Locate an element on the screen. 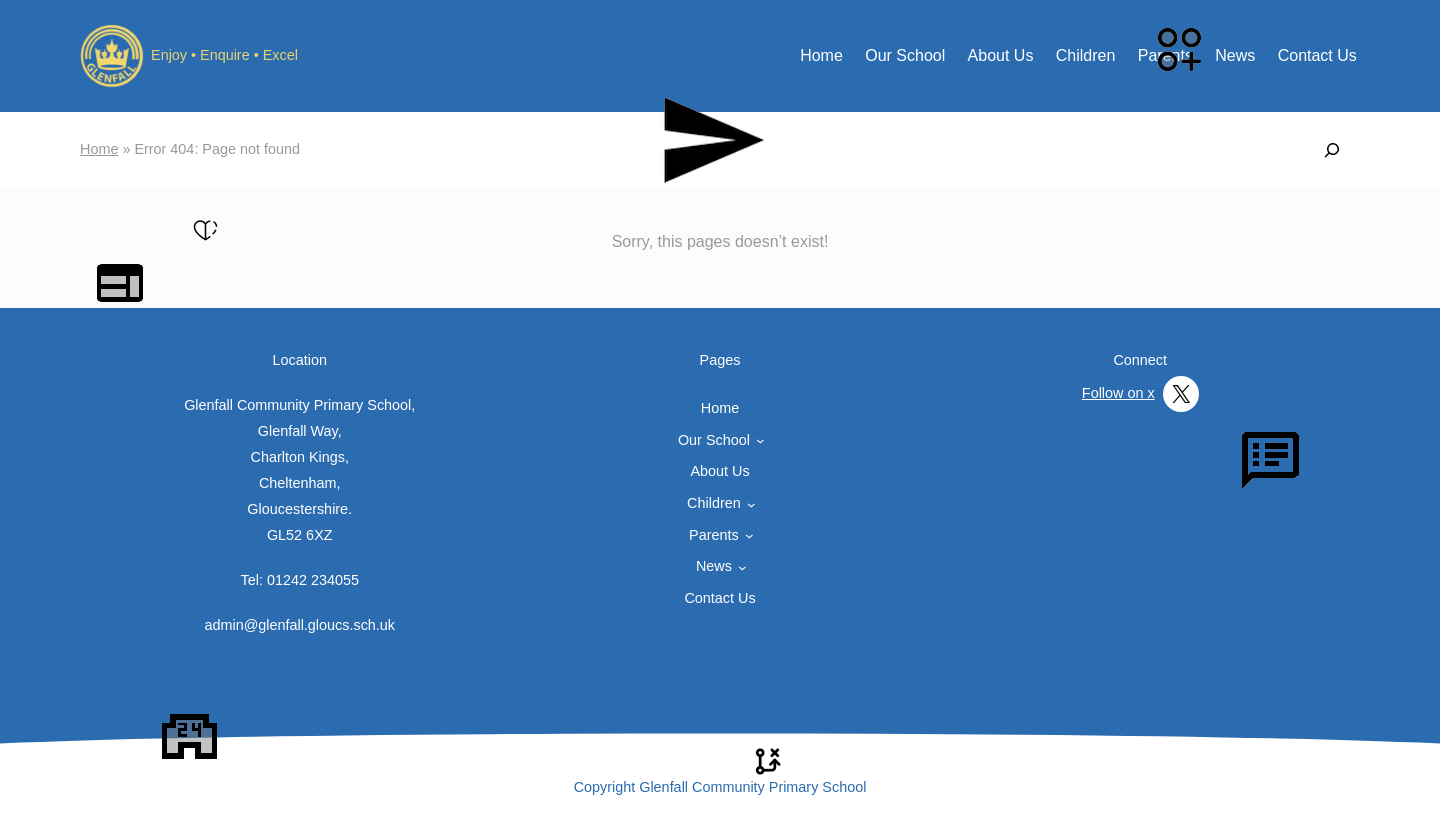 This screenshot has width=1440, height=825. indicates partial like or favorite status is located at coordinates (205, 229).